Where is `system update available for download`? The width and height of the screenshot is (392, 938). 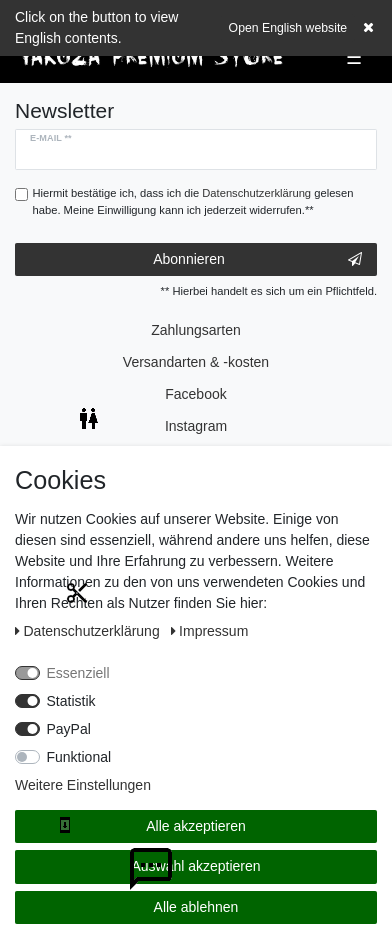
system update available for download is located at coordinates (65, 825).